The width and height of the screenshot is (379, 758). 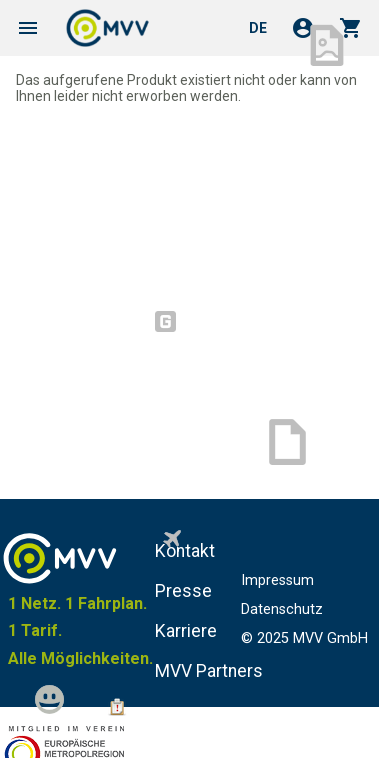 What do you see at coordinates (287, 440) in the screenshot?
I see `a generic text or document file` at bounding box center [287, 440].